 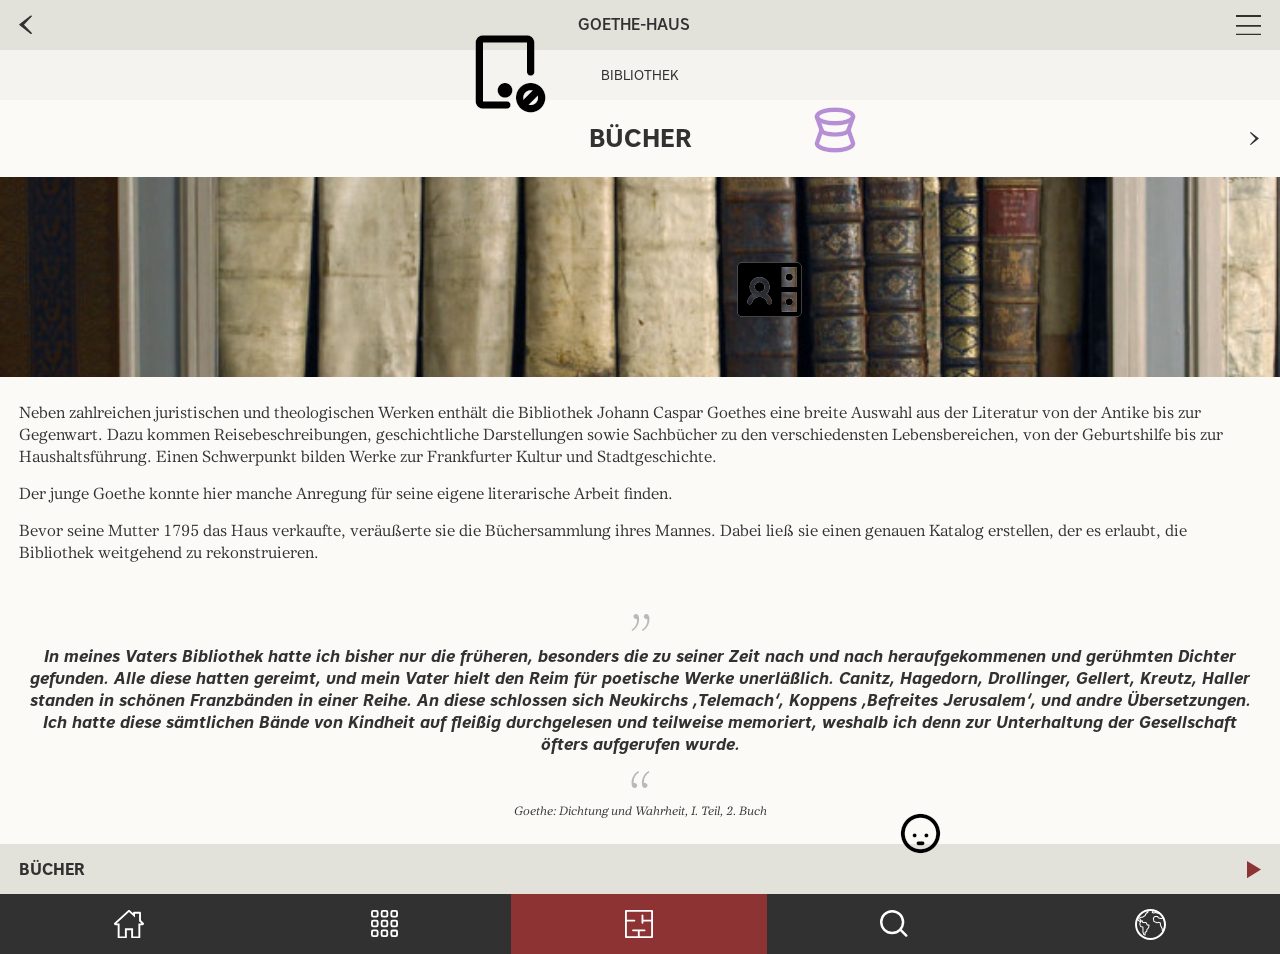 I want to click on cancel tablet connection or pairing, so click(x=505, y=72).